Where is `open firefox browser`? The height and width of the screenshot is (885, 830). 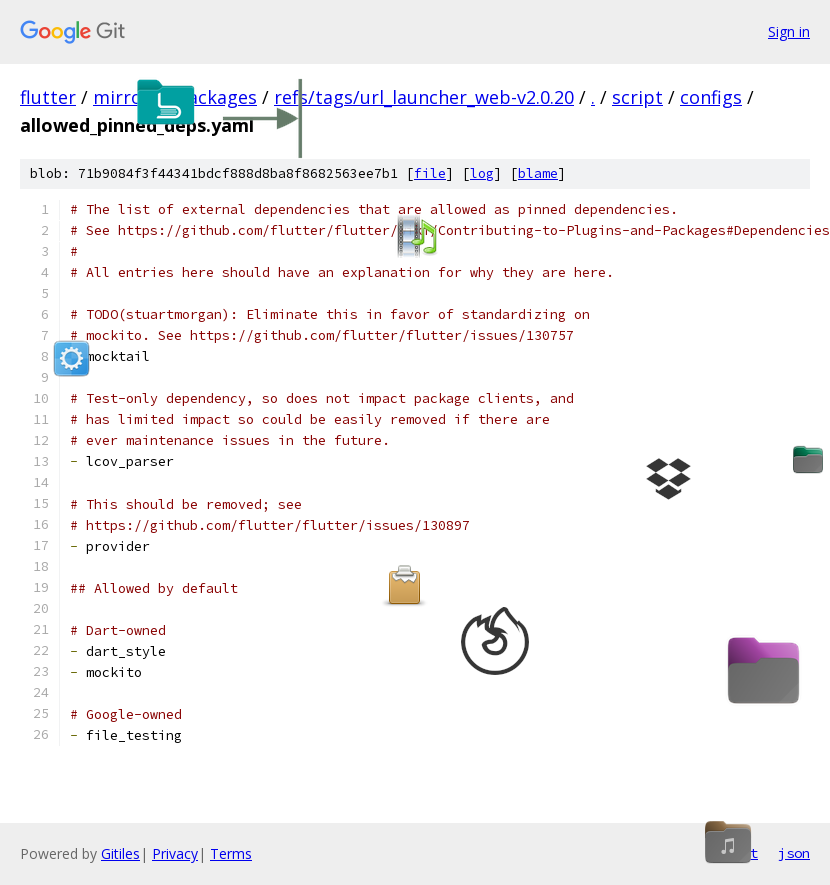
open firefox browser is located at coordinates (495, 641).